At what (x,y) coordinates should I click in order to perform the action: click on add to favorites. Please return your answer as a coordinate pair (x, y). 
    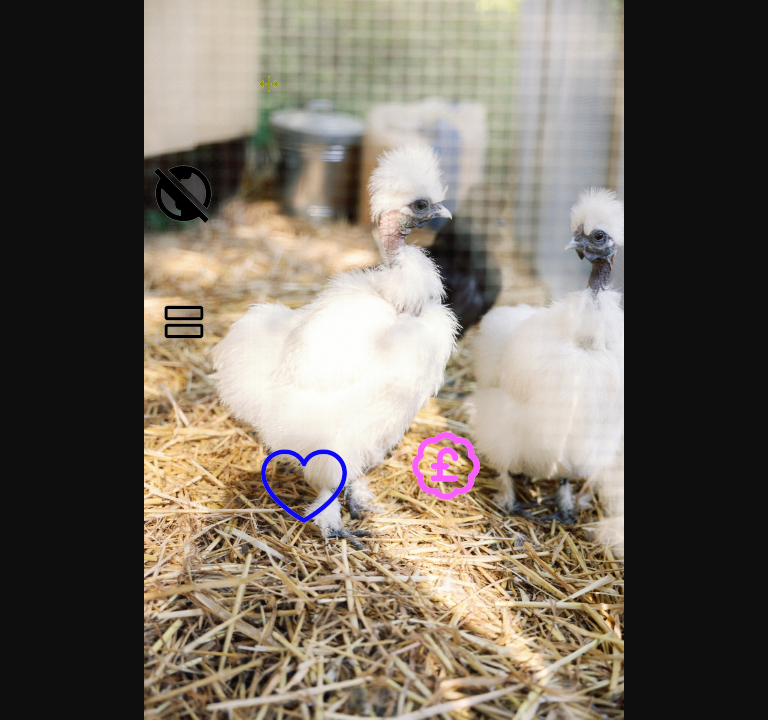
    Looking at the image, I should click on (304, 483).